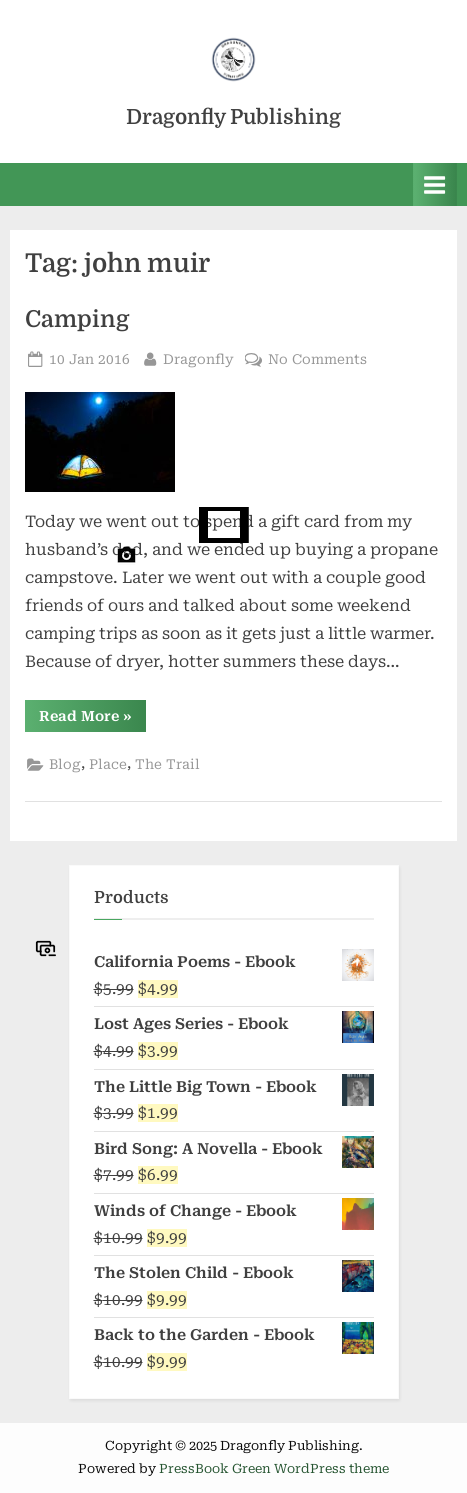 The image size is (467, 1493). What do you see at coordinates (45, 948) in the screenshot?
I see `remove funds or decrease balance` at bounding box center [45, 948].